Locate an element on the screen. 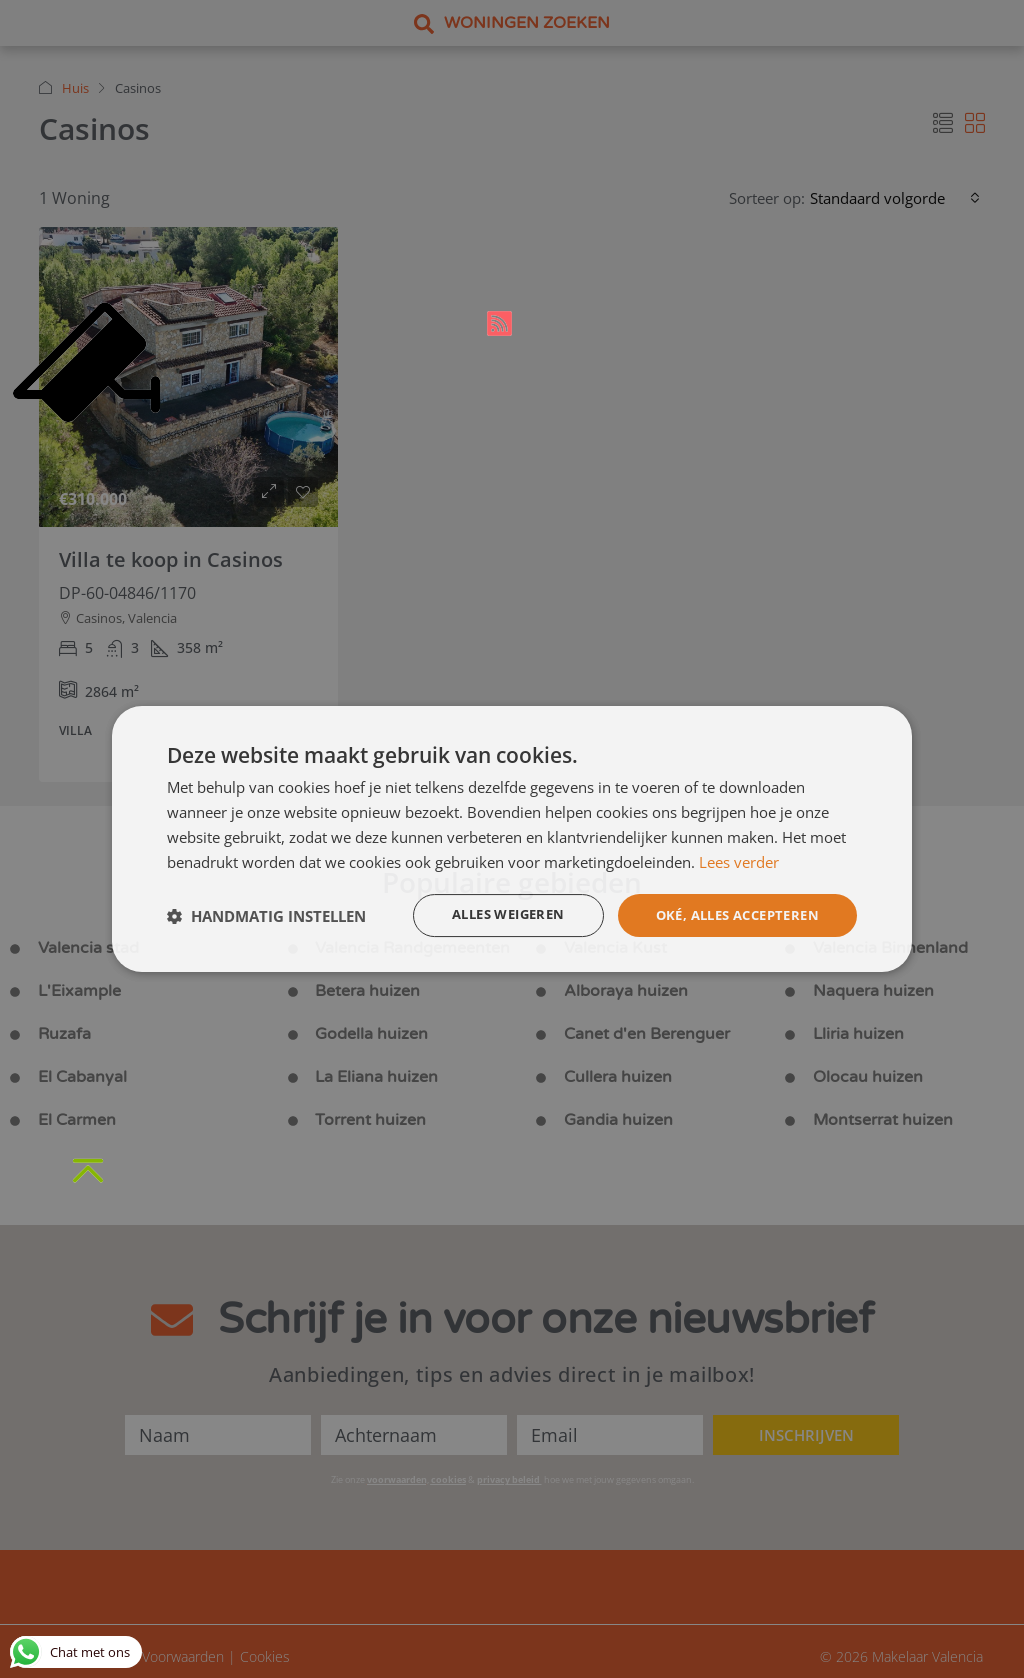 Image resolution: width=1024 pixels, height=1678 pixels. access security camera feed is located at coordinates (86, 371).